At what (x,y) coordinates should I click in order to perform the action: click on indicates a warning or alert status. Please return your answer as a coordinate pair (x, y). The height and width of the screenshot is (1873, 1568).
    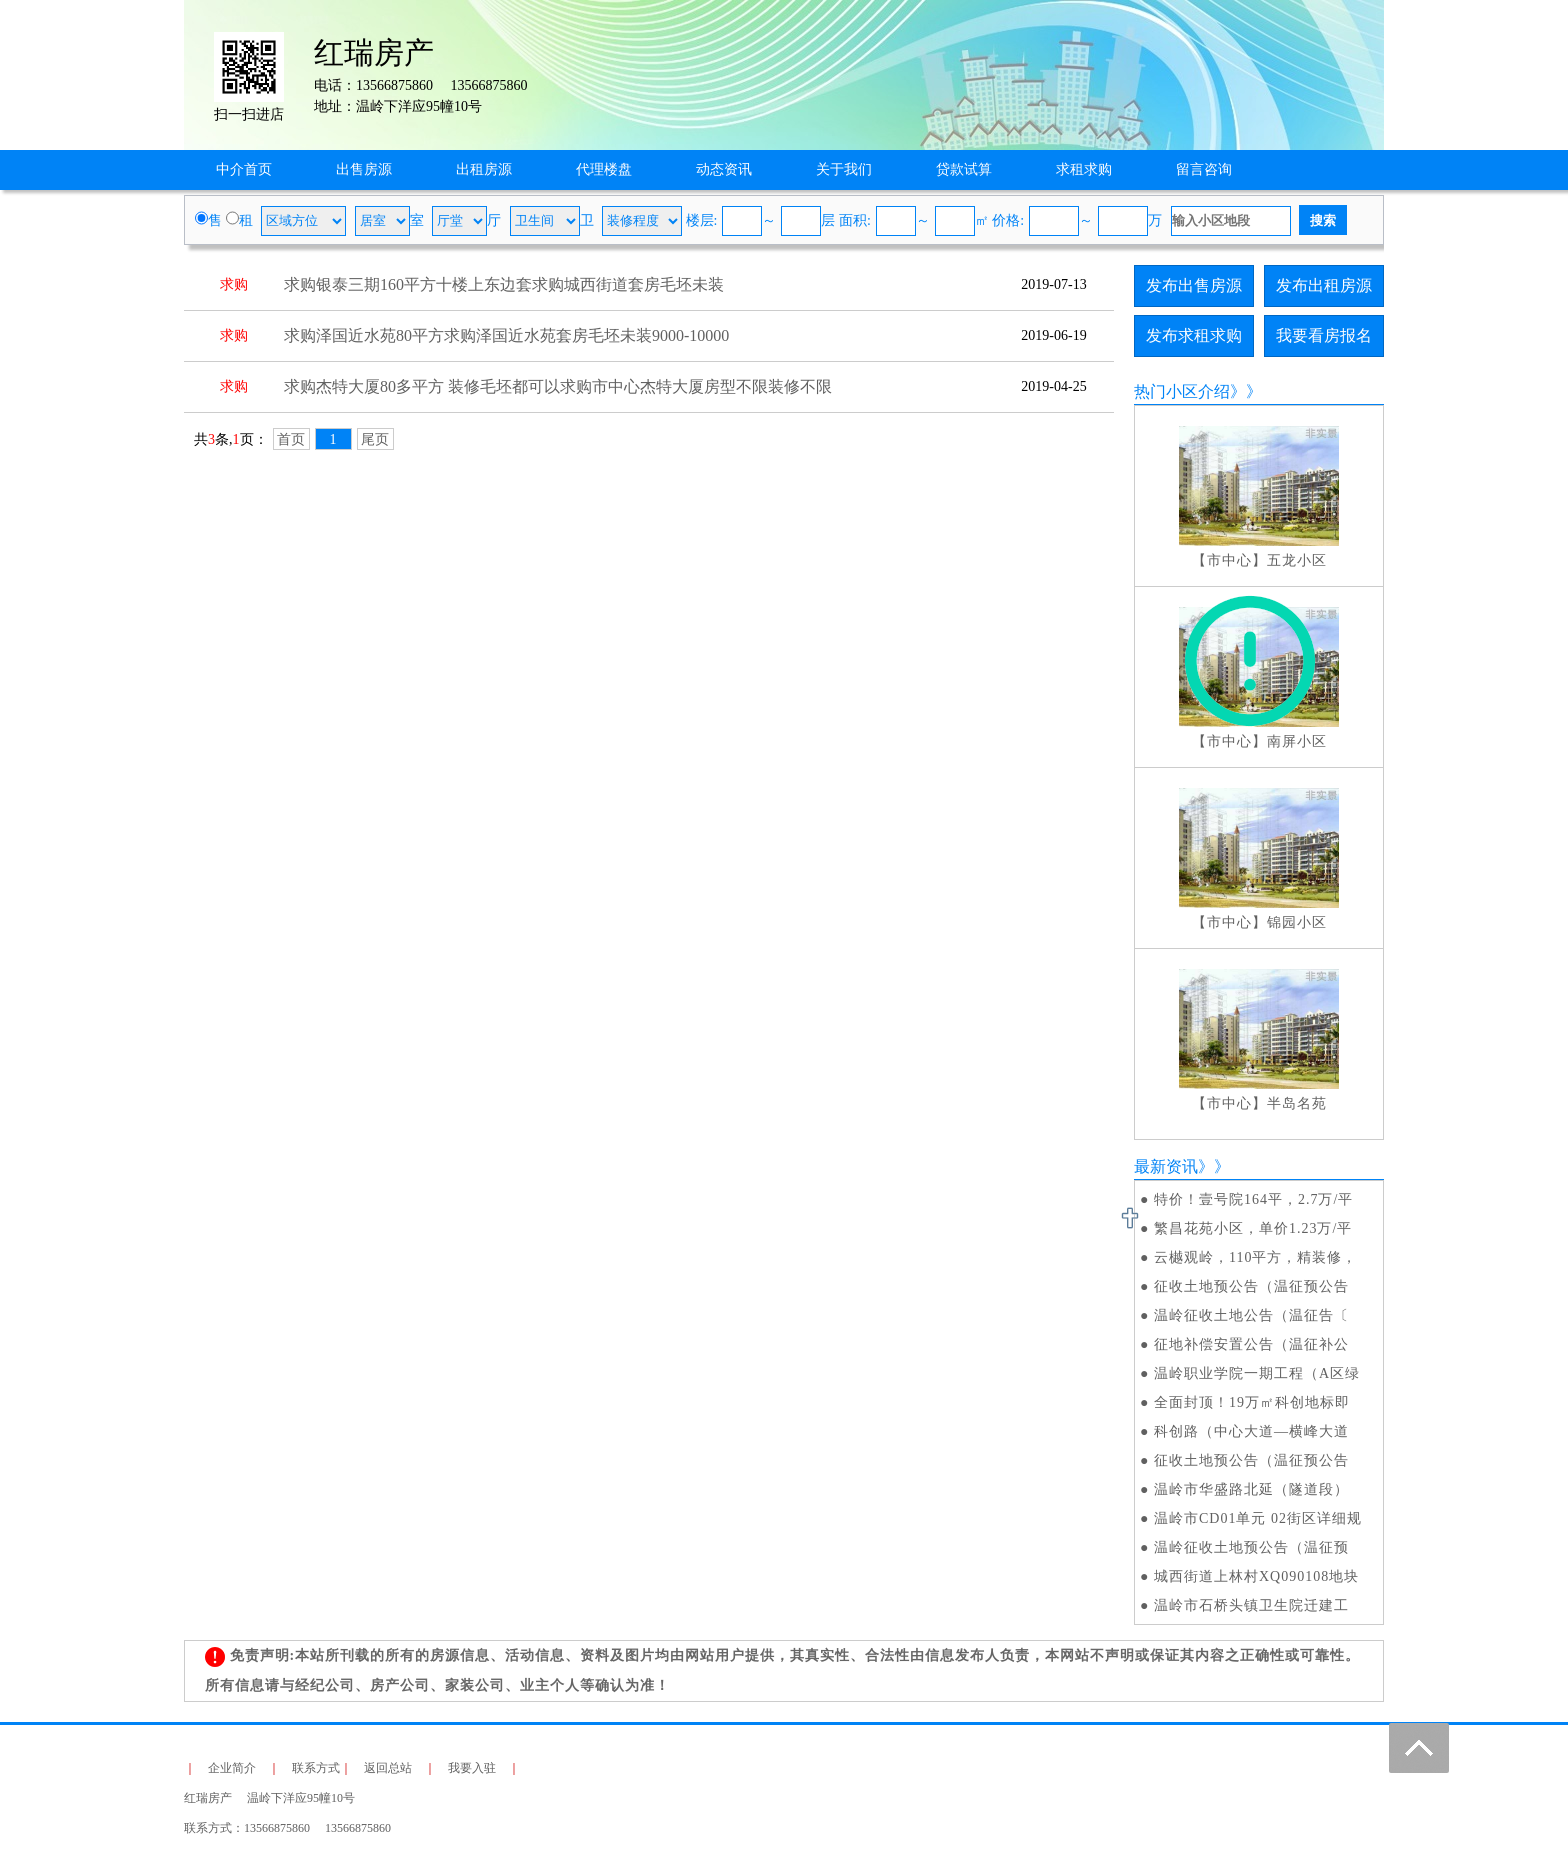
    Looking at the image, I should click on (1250, 661).